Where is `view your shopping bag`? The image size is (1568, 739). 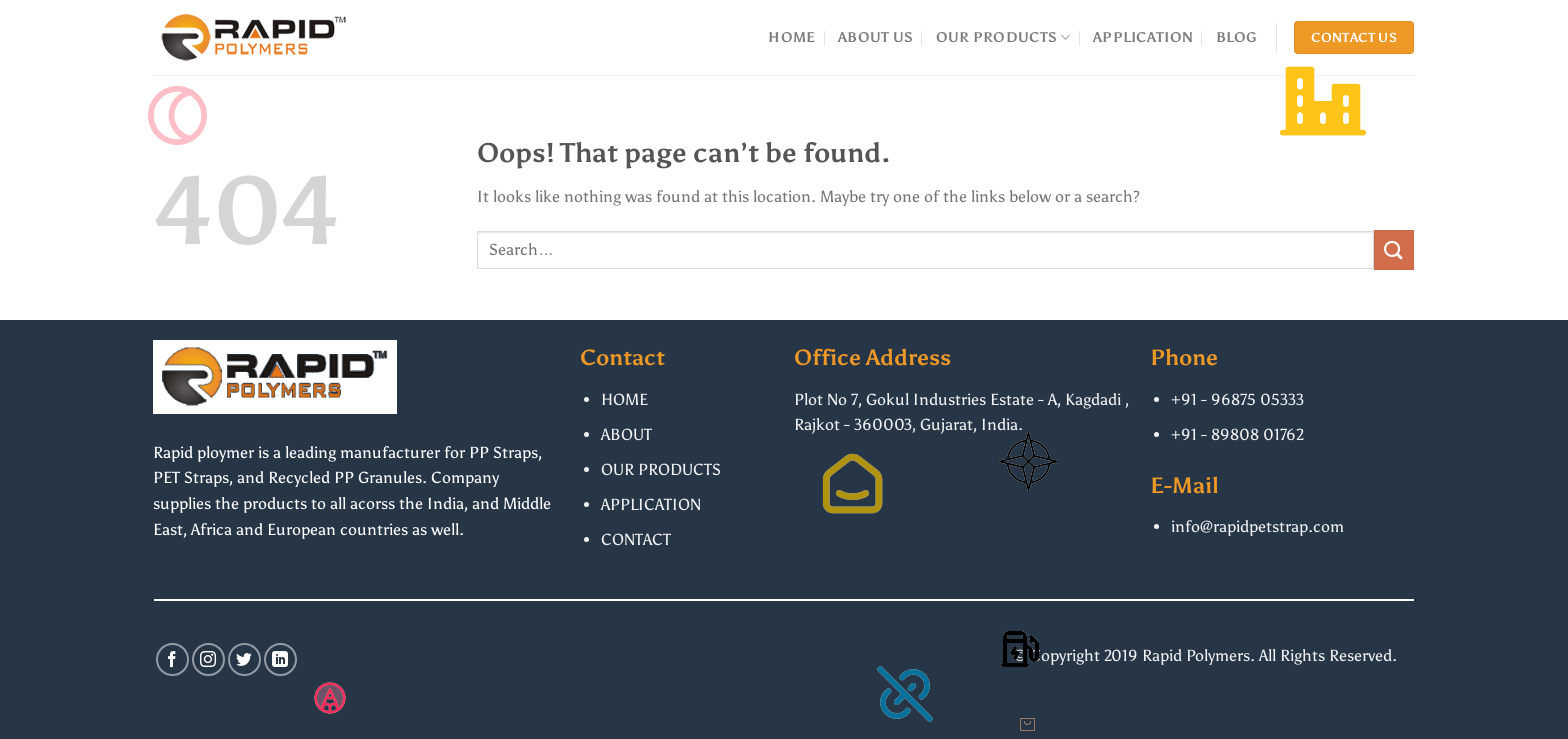 view your shopping bag is located at coordinates (1027, 724).